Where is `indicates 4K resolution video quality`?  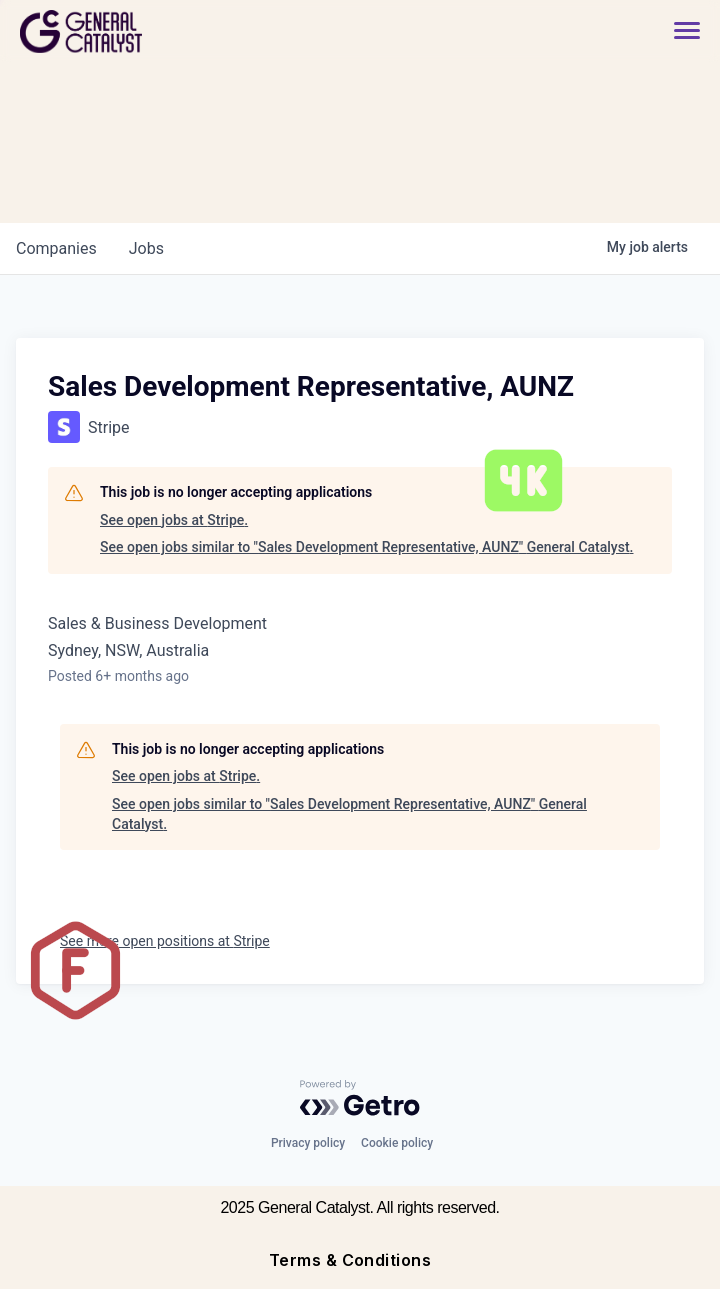
indicates 4K resolution video quality is located at coordinates (523, 480).